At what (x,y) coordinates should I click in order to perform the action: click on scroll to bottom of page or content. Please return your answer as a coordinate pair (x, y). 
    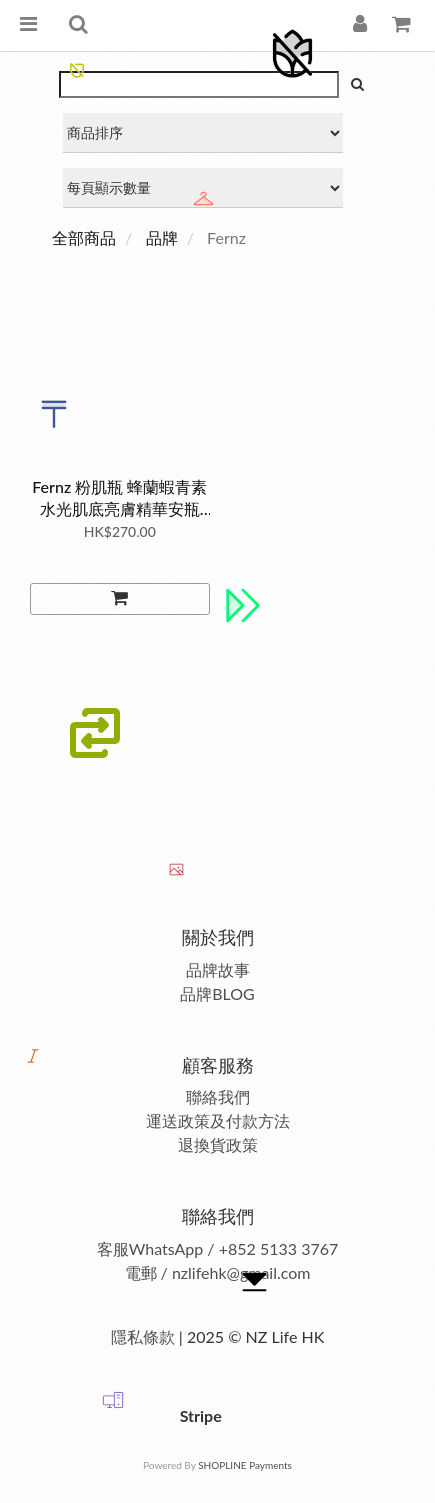
    Looking at the image, I should click on (254, 1281).